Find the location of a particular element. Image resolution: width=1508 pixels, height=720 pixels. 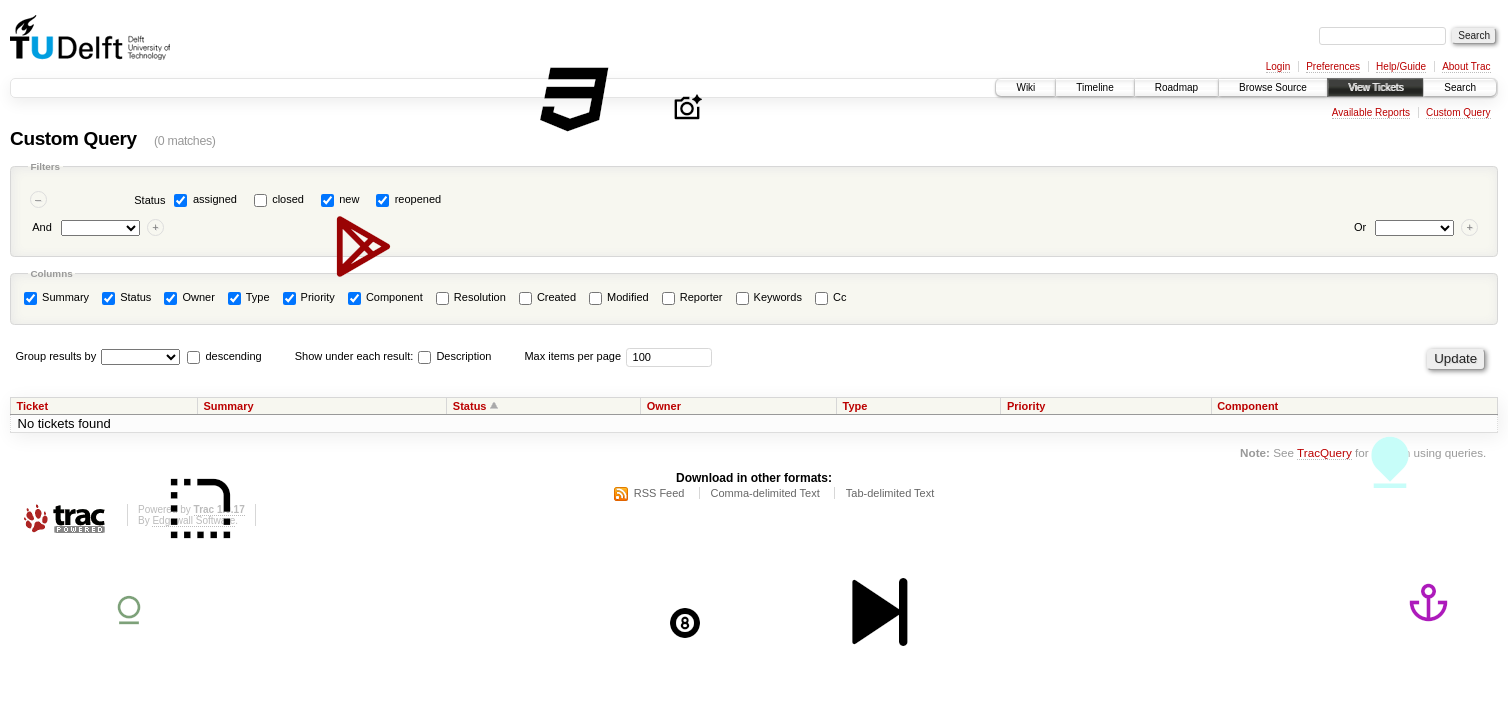

access billiards or pool game is located at coordinates (685, 623).